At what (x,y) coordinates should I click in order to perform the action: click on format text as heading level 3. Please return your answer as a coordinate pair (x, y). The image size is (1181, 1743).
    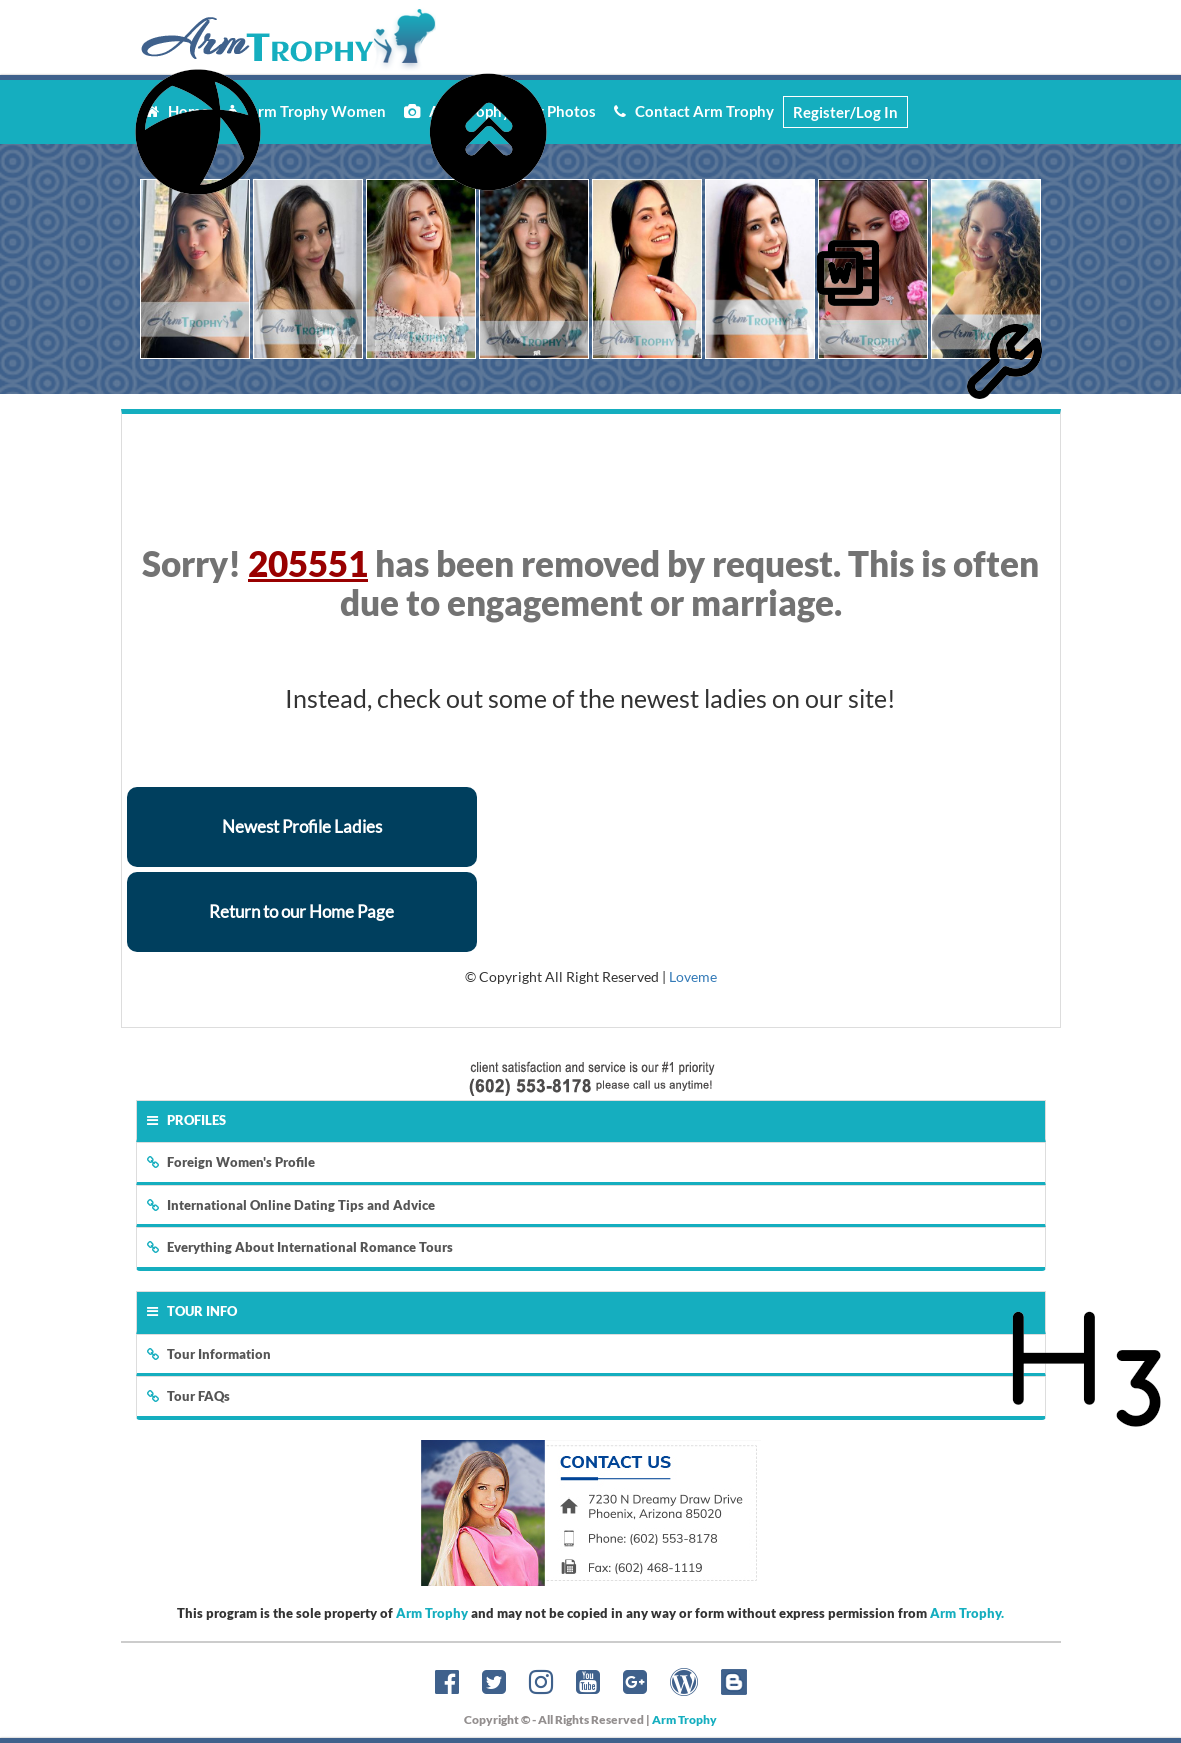
    Looking at the image, I should click on (1078, 1366).